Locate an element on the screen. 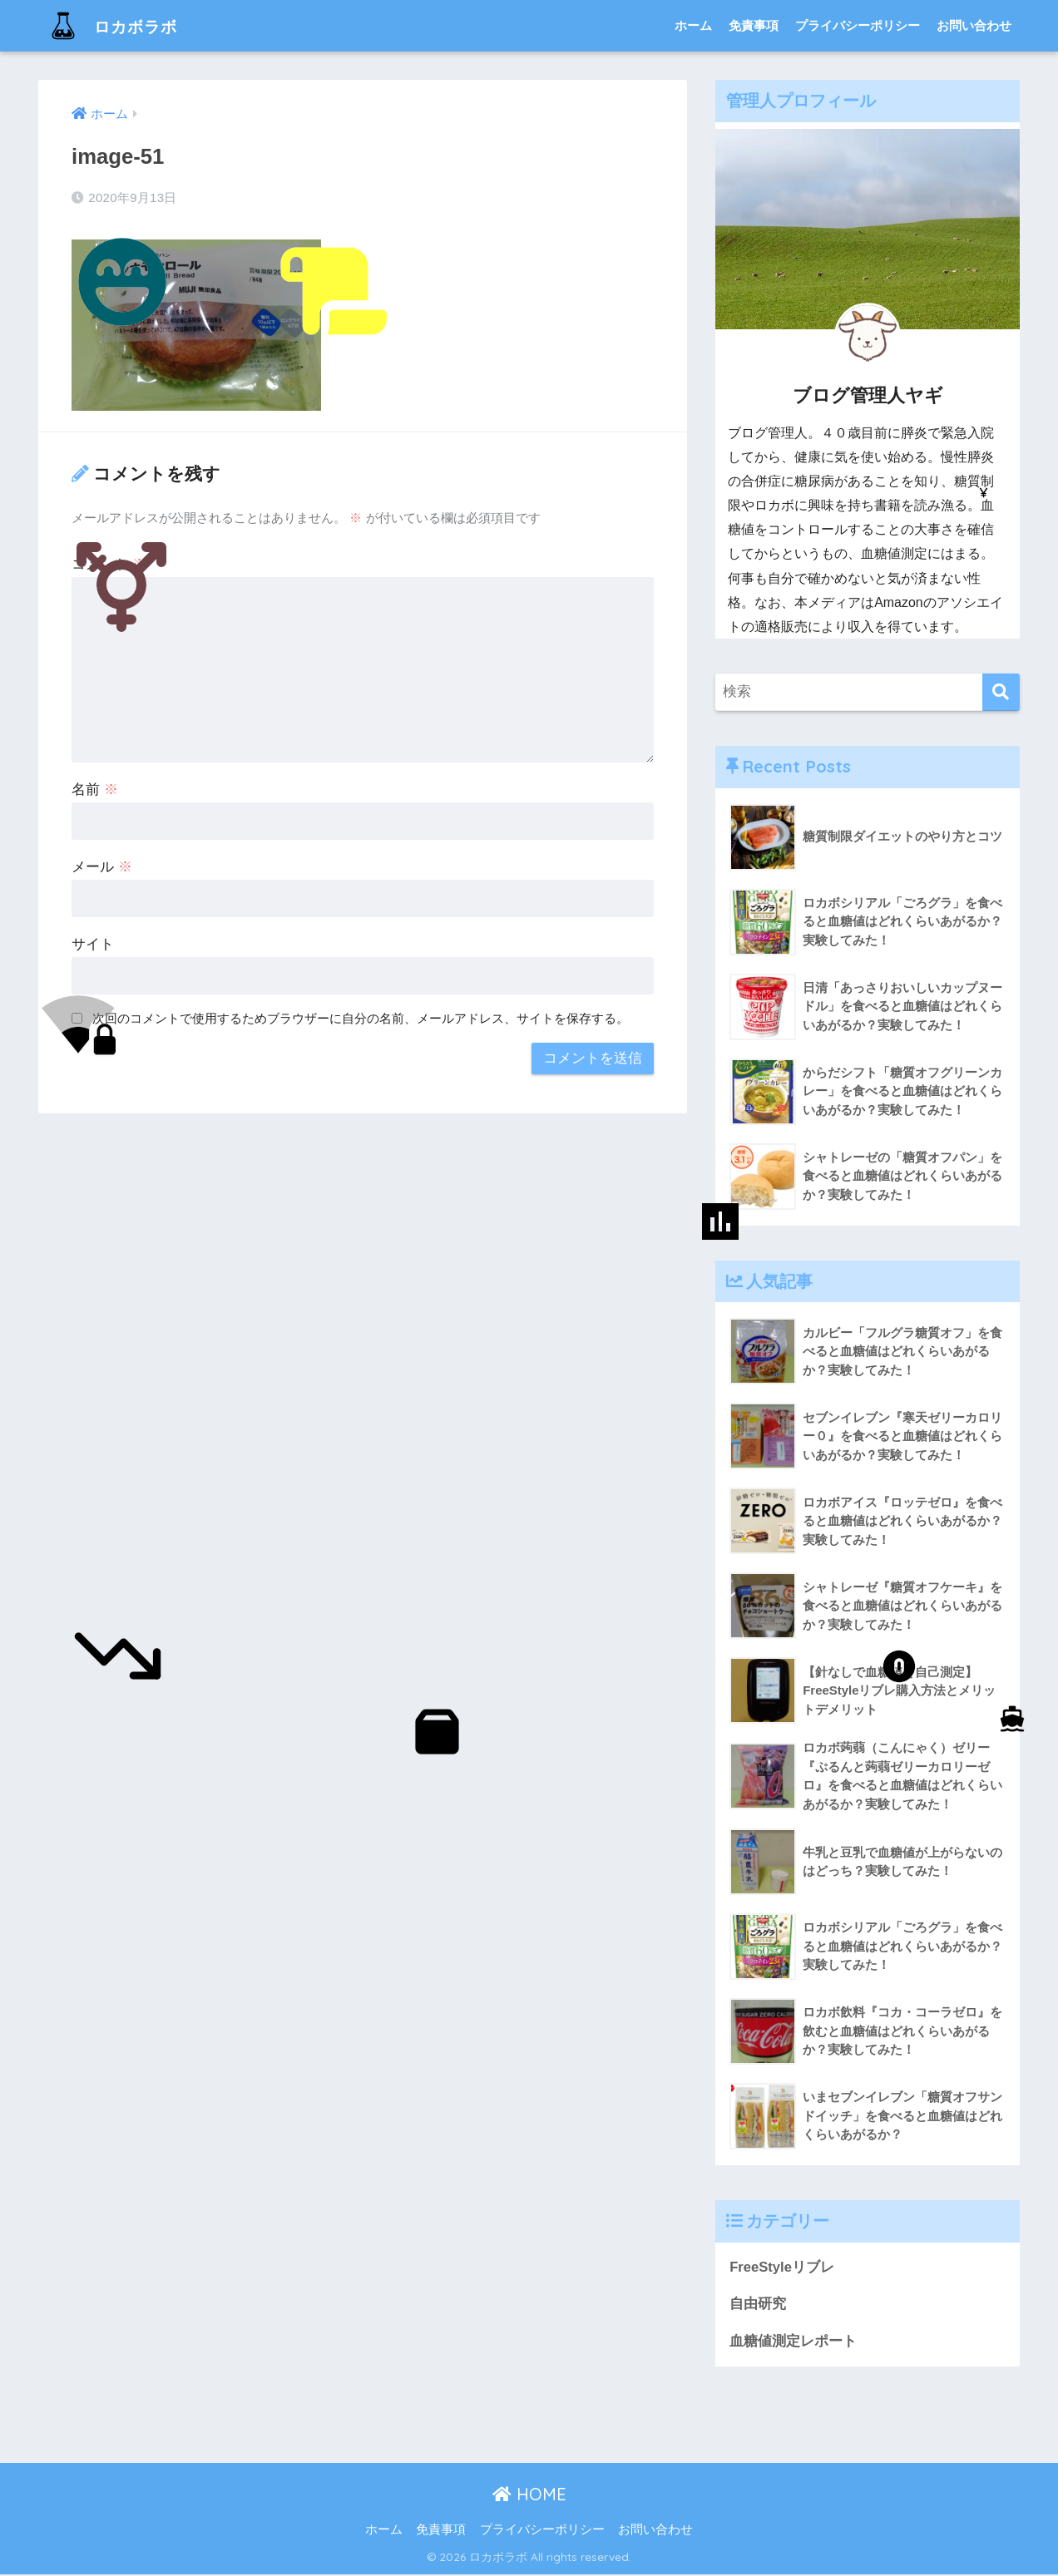 The width and height of the screenshot is (1058, 2576). indicates a declining trend or decrease in value is located at coordinates (117, 1656).